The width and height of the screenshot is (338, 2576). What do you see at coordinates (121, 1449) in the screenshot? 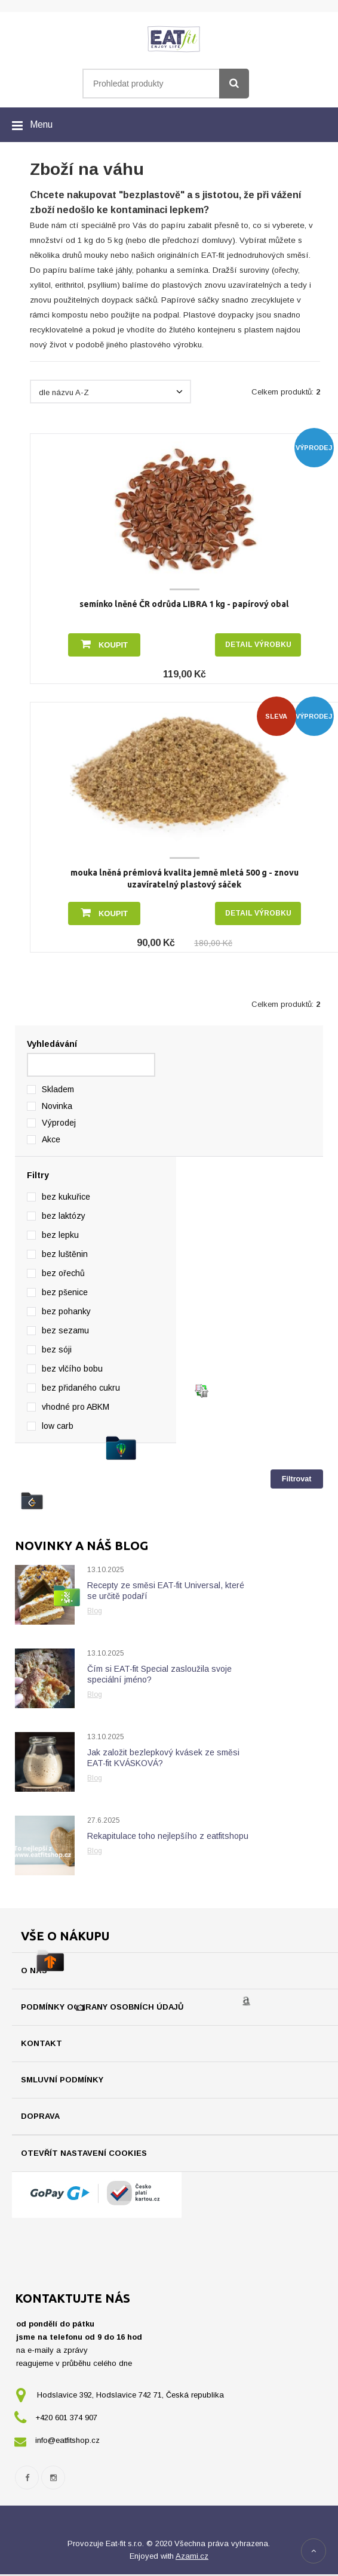
I see `open CorelDRAW project files folder` at bounding box center [121, 1449].